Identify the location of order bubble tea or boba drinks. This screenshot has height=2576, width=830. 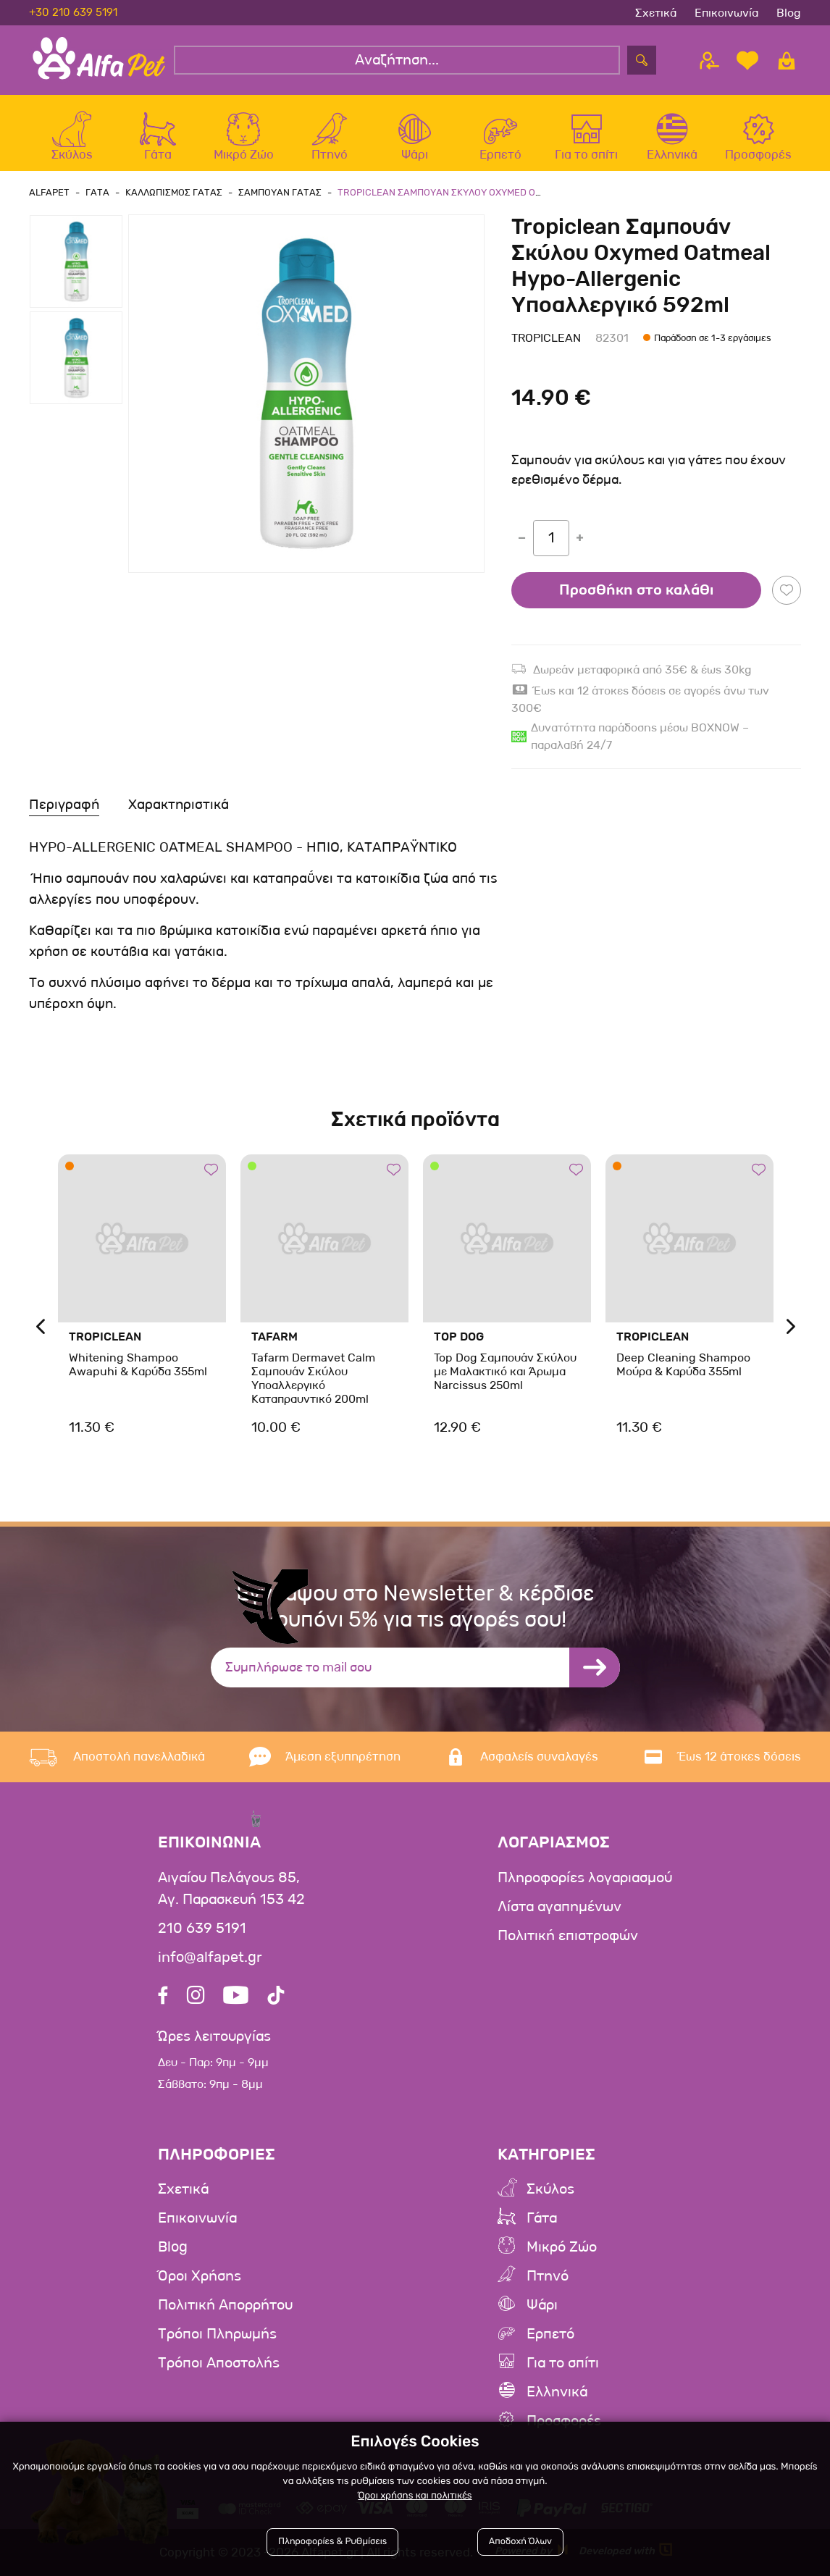
(256, 1818).